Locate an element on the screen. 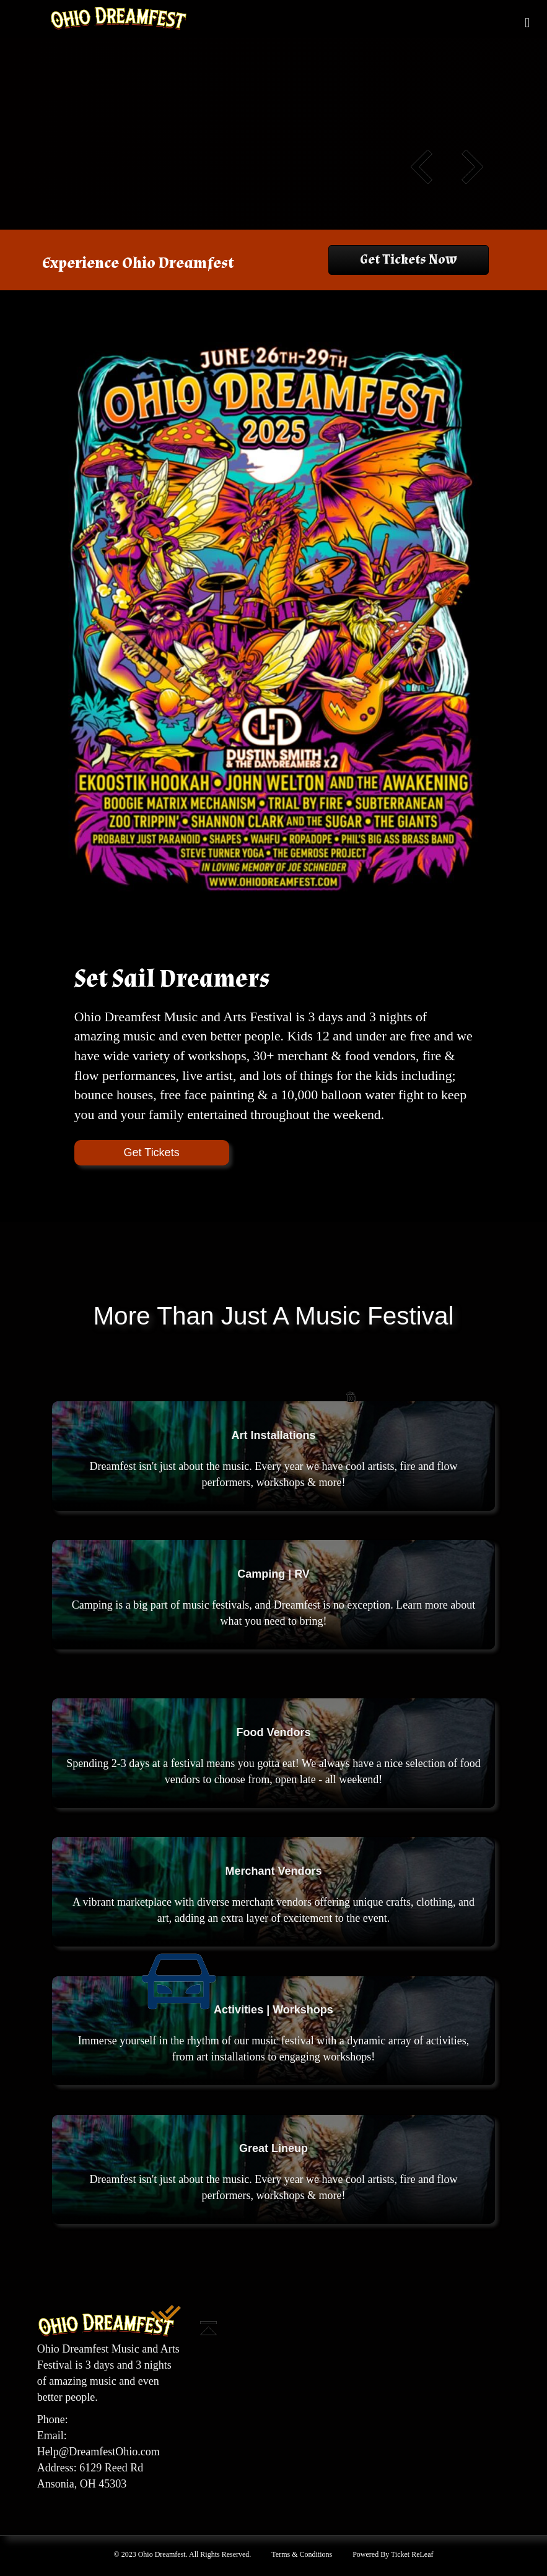 The height and width of the screenshot is (2576, 547). message read confirmation indicator is located at coordinates (165, 2313).